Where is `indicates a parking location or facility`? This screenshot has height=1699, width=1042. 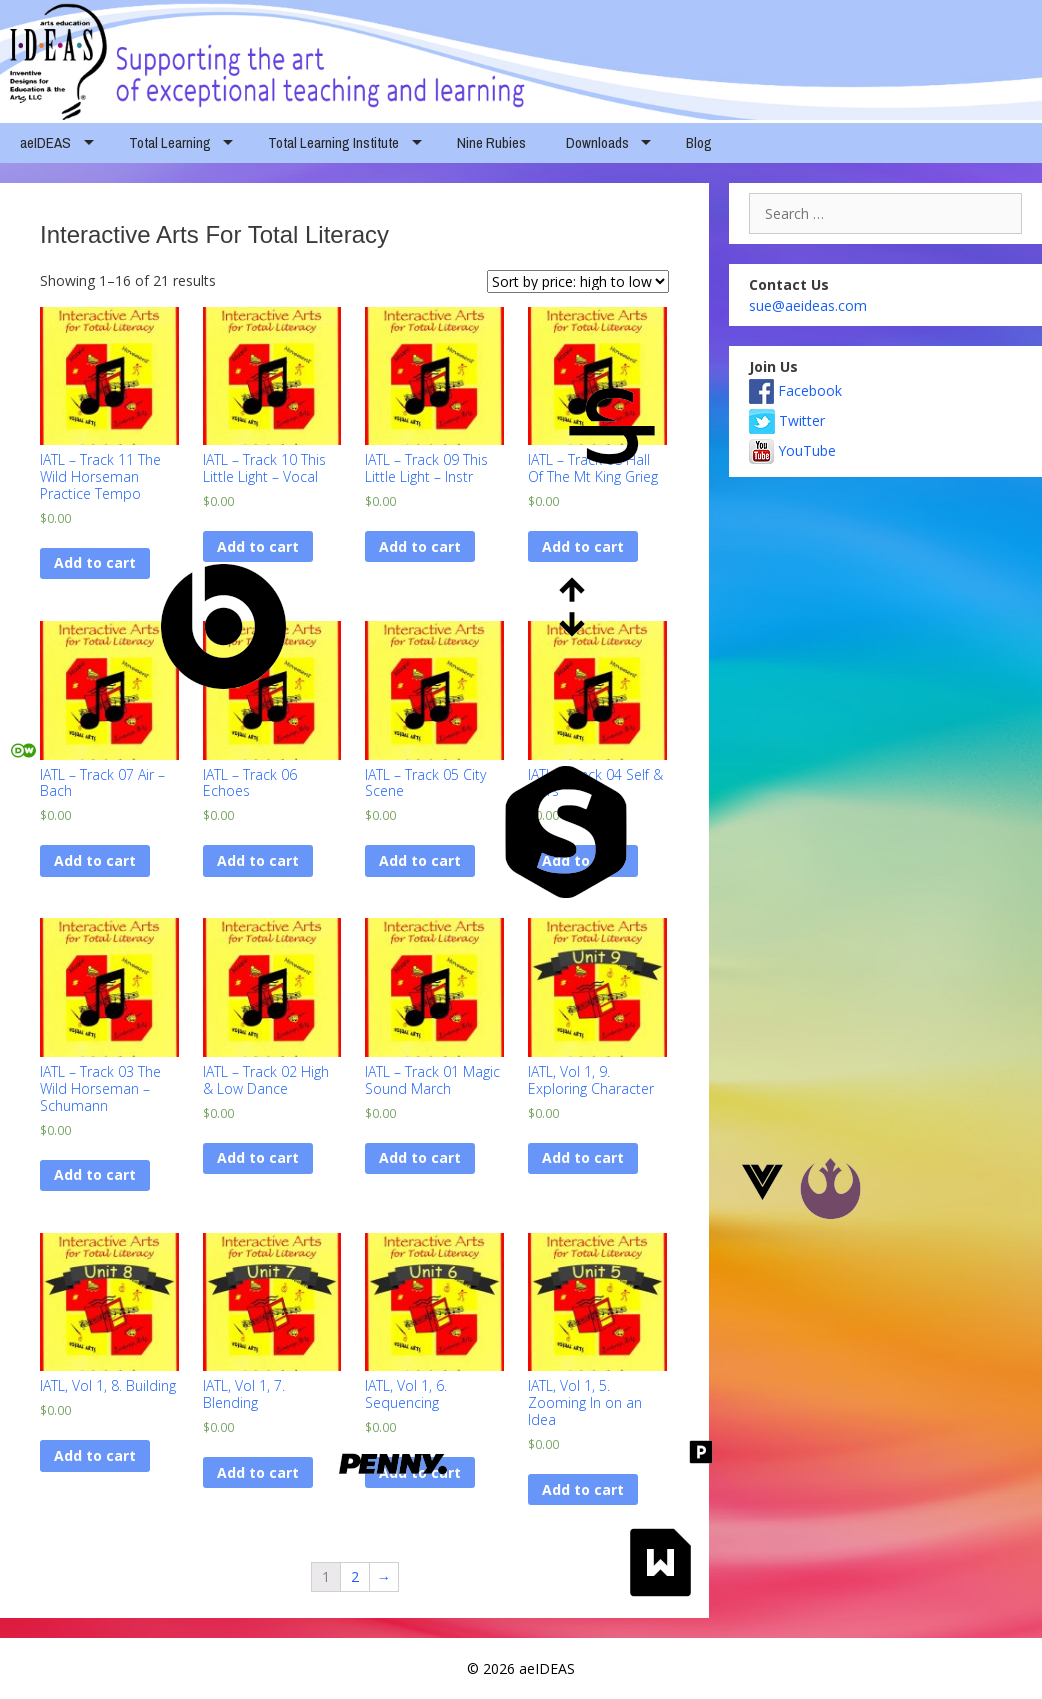 indicates a parking location or facility is located at coordinates (701, 1452).